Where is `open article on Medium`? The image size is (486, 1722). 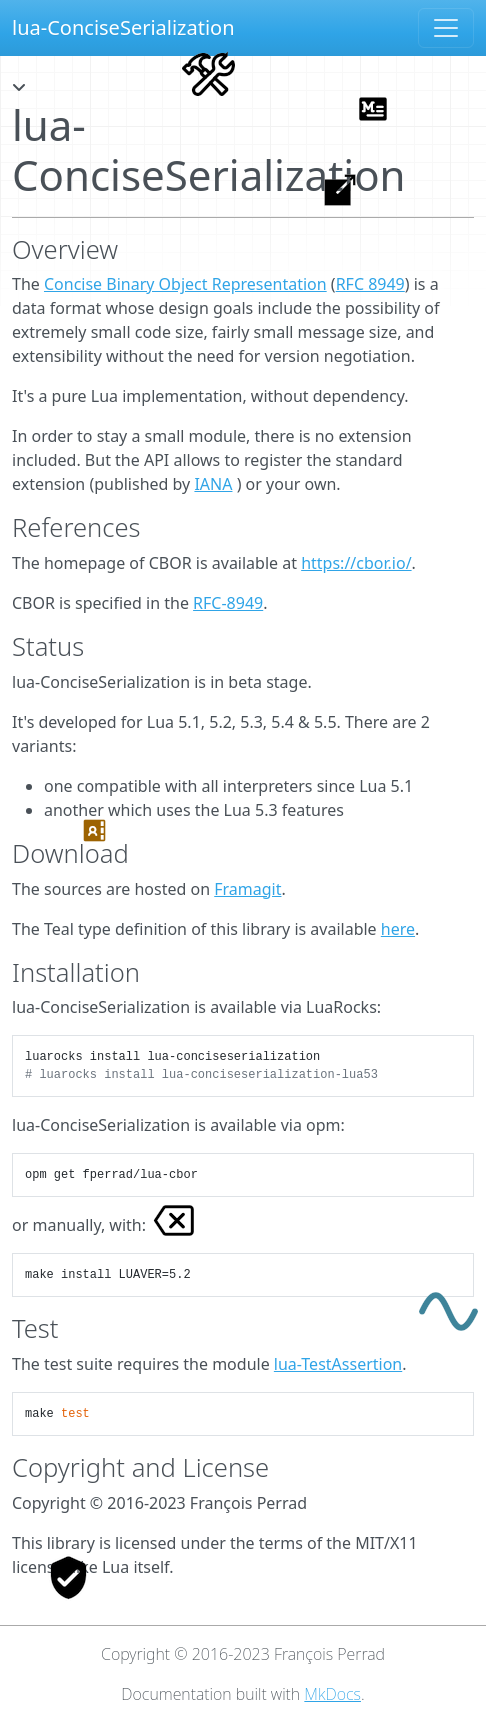
open article on Medium is located at coordinates (373, 109).